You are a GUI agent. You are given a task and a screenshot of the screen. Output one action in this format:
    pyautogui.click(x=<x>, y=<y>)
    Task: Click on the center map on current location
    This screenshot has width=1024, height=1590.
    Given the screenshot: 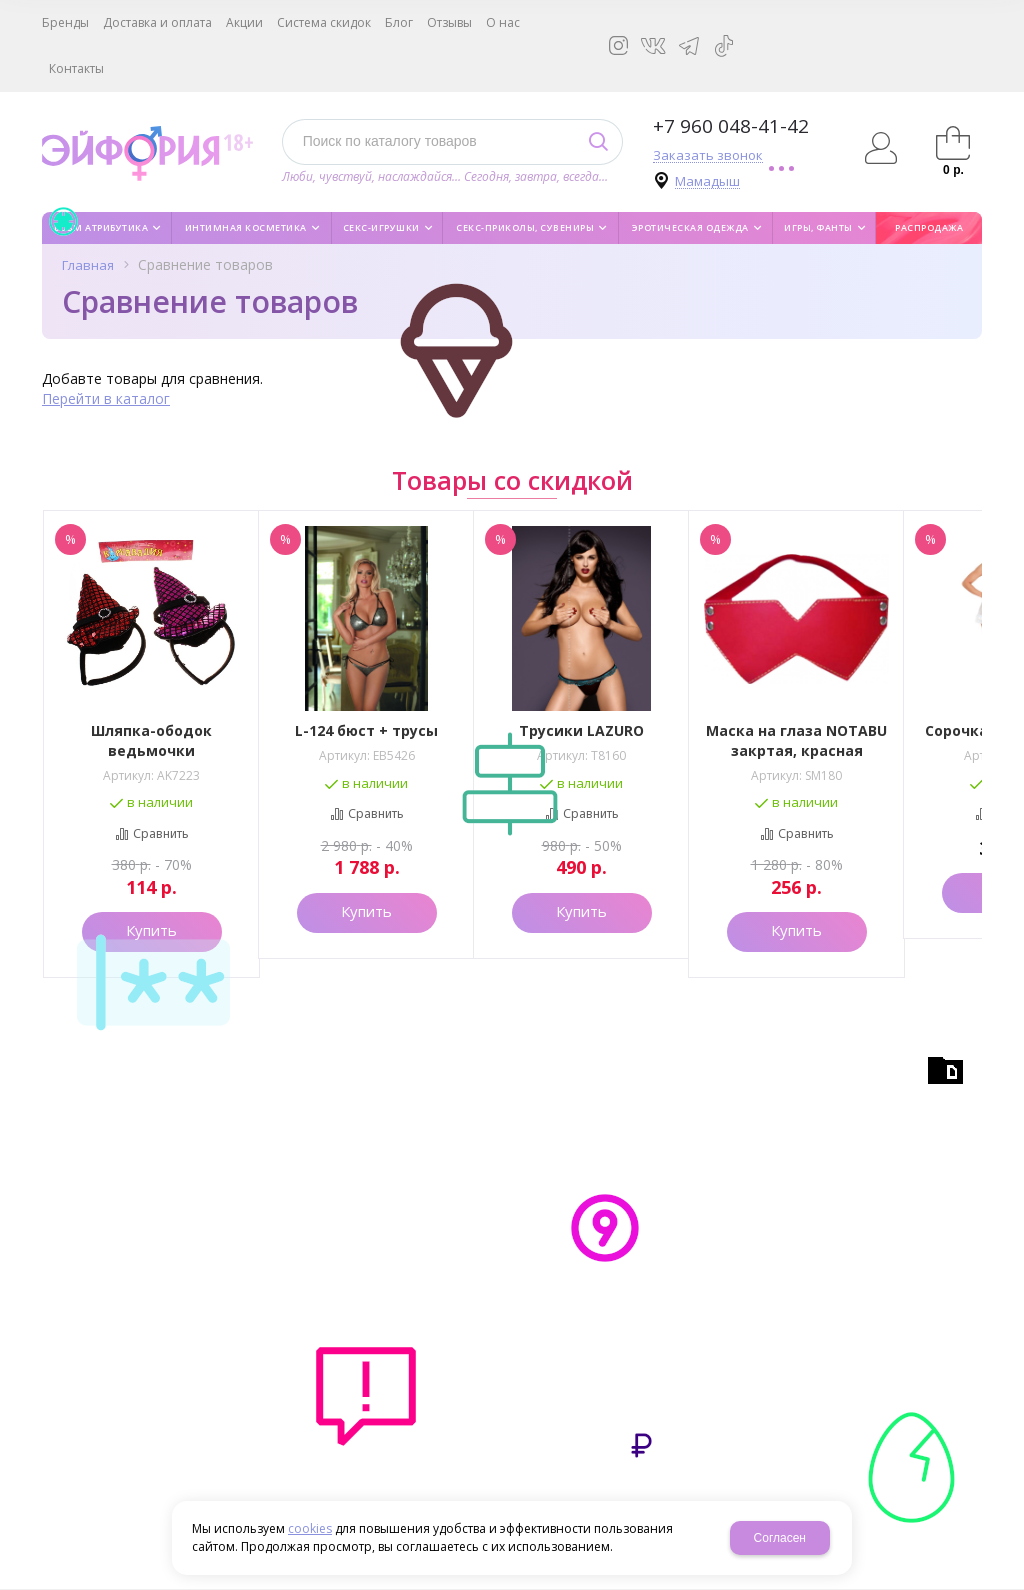 What is the action you would take?
    pyautogui.click(x=63, y=221)
    